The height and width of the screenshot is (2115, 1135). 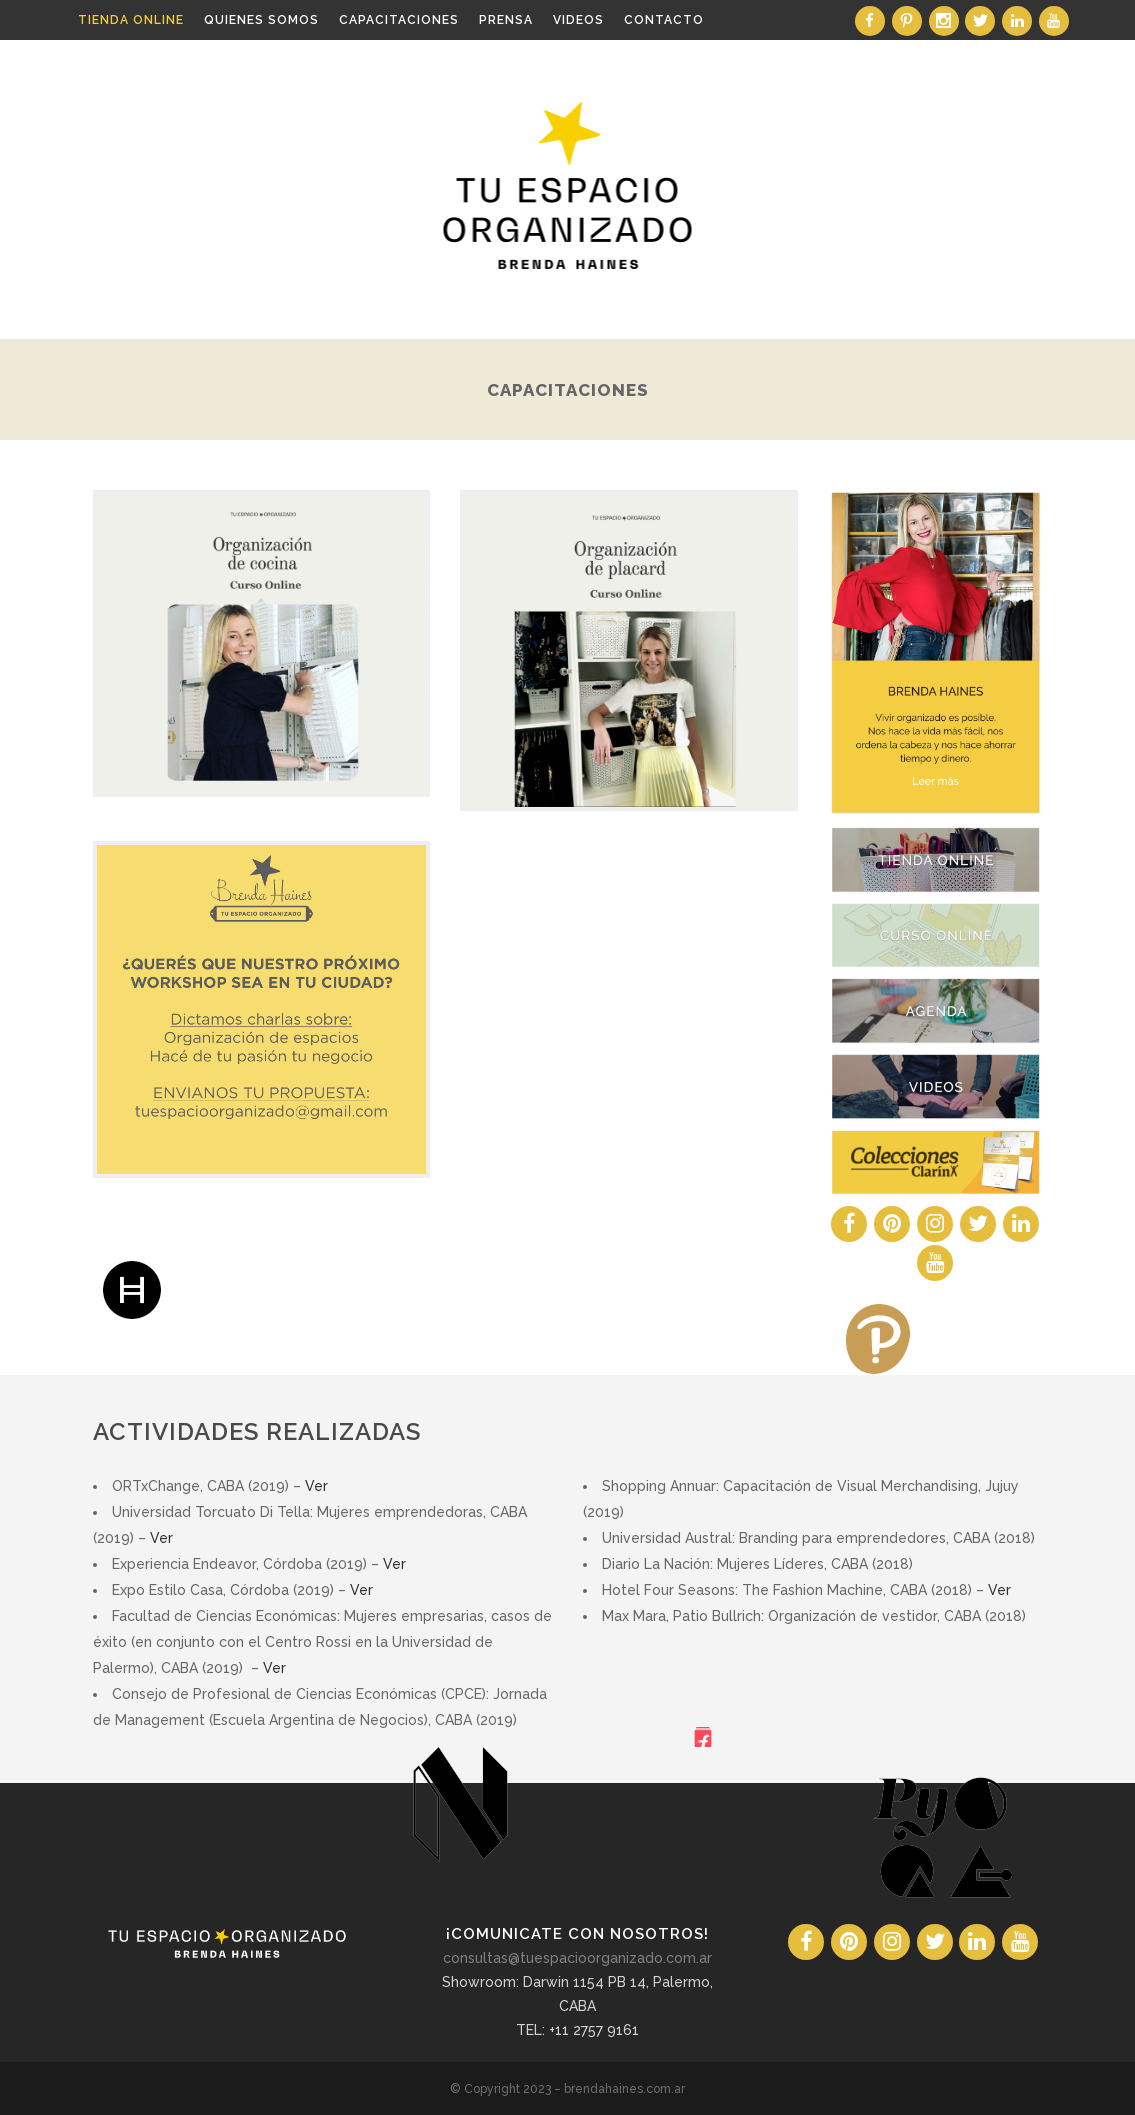 I want to click on open neovim text editor, so click(x=460, y=1804).